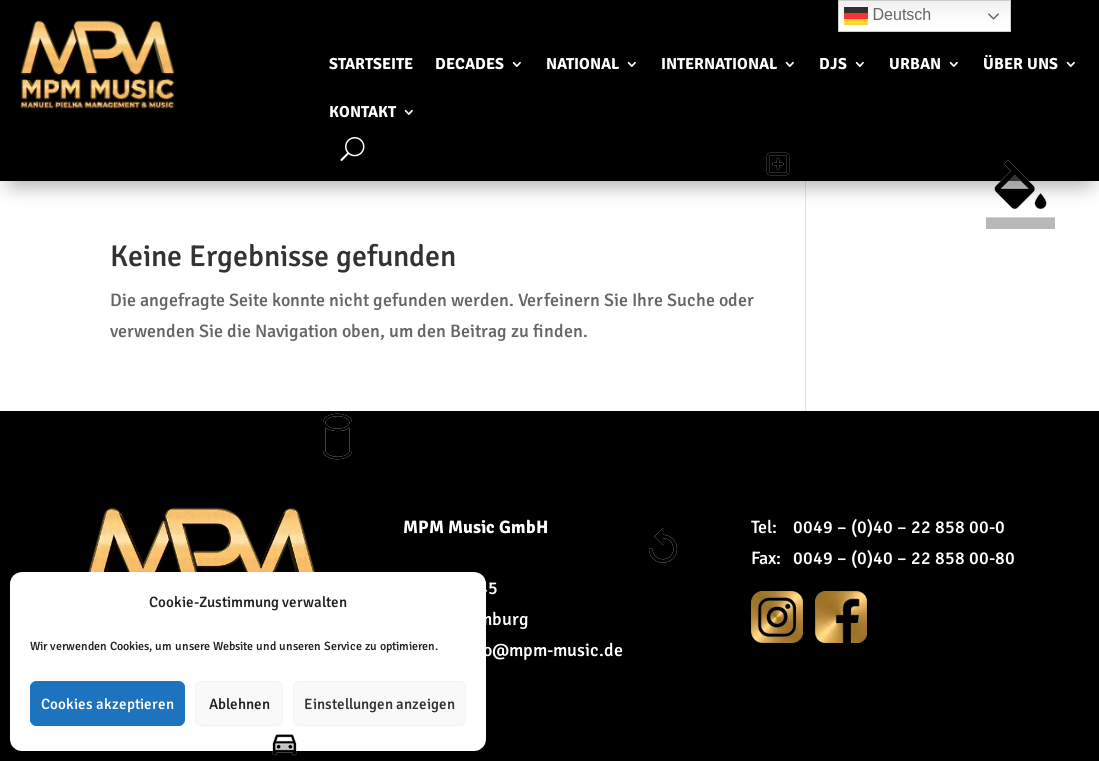 This screenshot has height=761, width=1099. I want to click on database or data storage, so click(337, 436).